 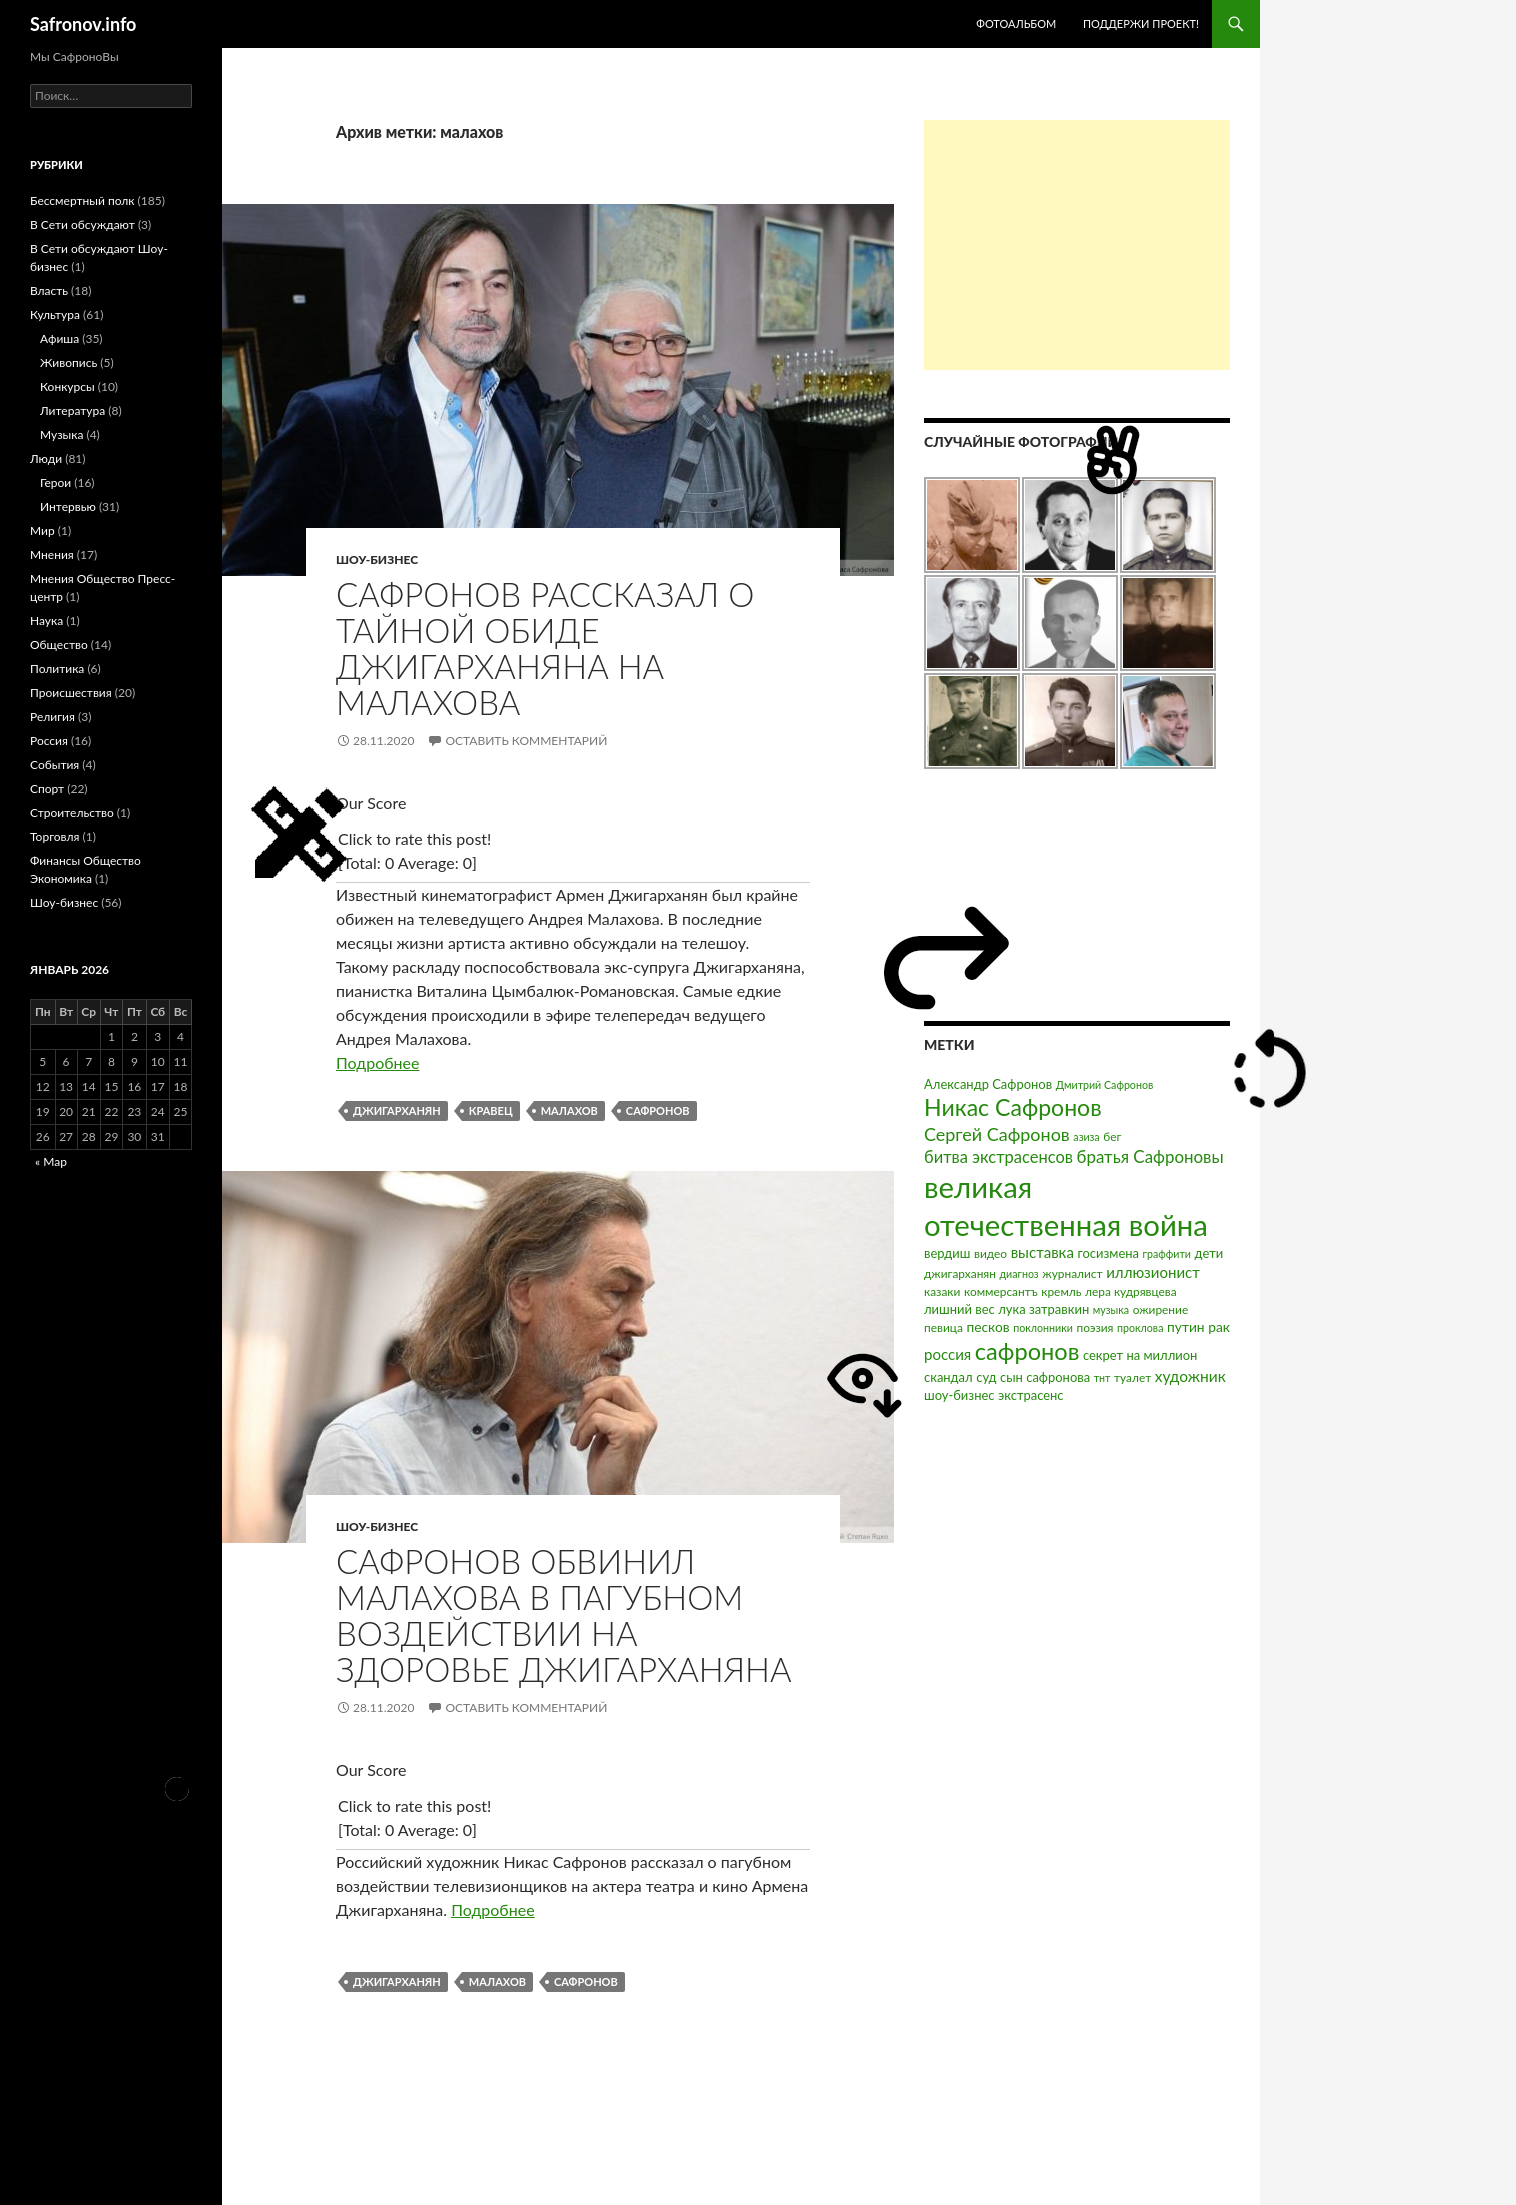 What do you see at coordinates (161, 1769) in the screenshot?
I see `view music queue or playlist` at bounding box center [161, 1769].